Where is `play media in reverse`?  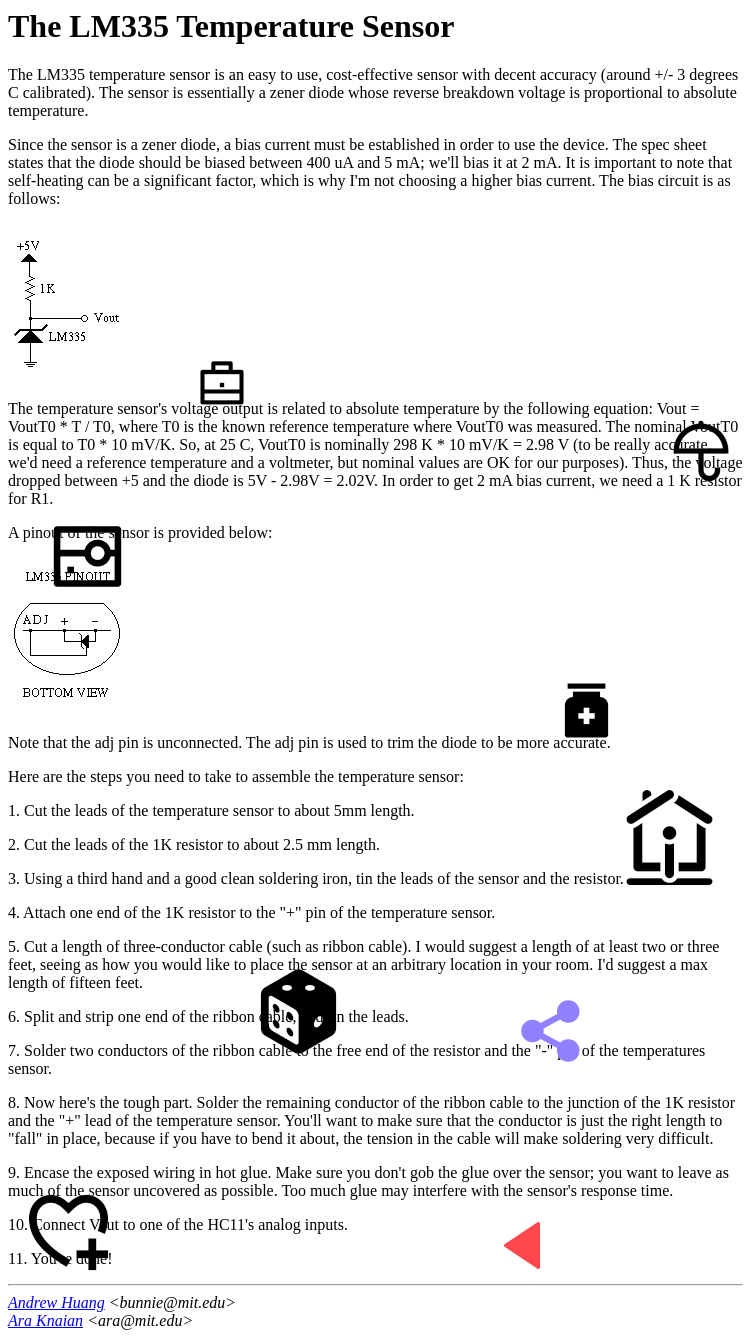 play media in reverse is located at coordinates (527, 1245).